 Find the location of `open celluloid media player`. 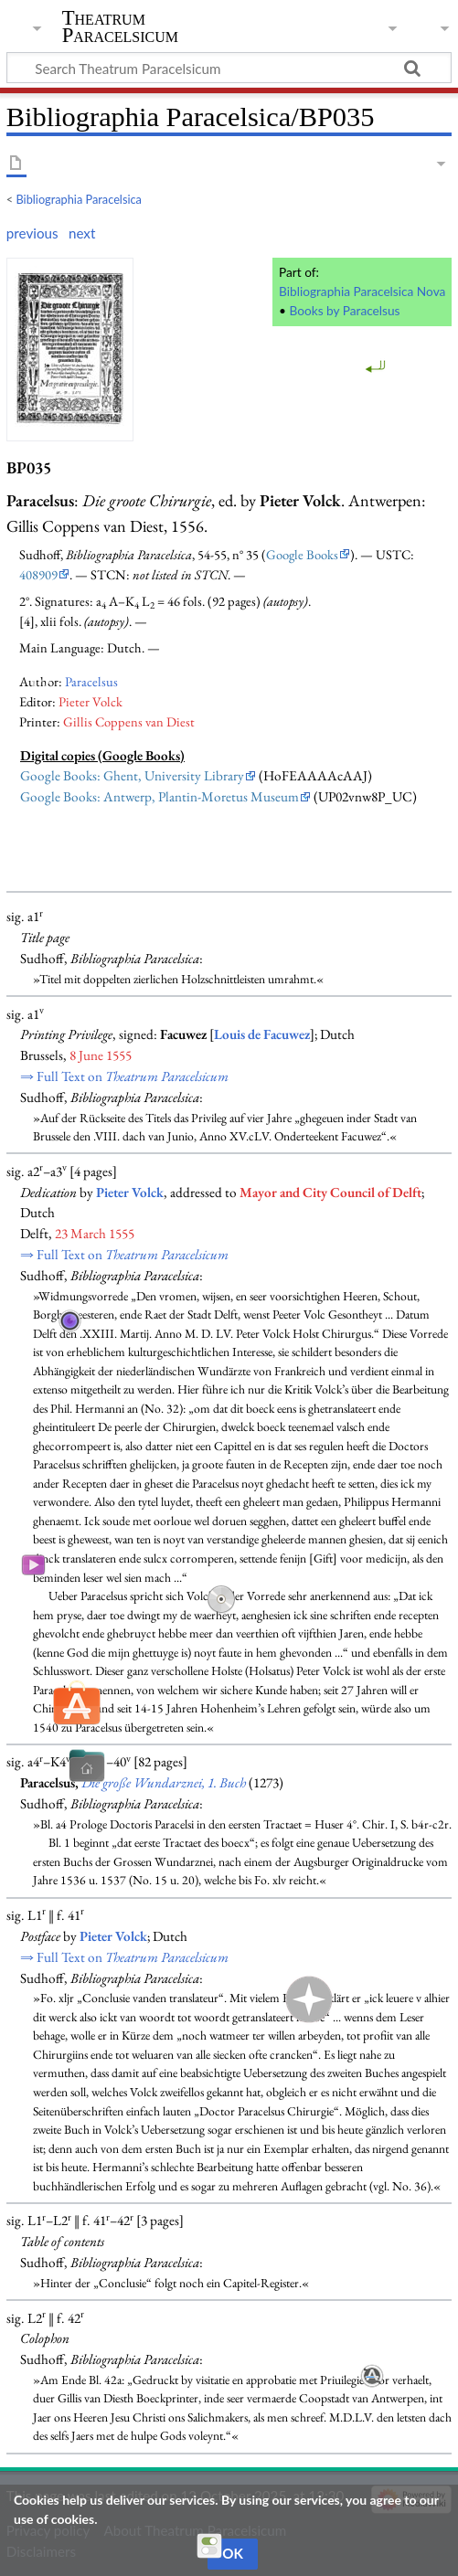

open celluloid media player is located at coordinates (33, 1564).